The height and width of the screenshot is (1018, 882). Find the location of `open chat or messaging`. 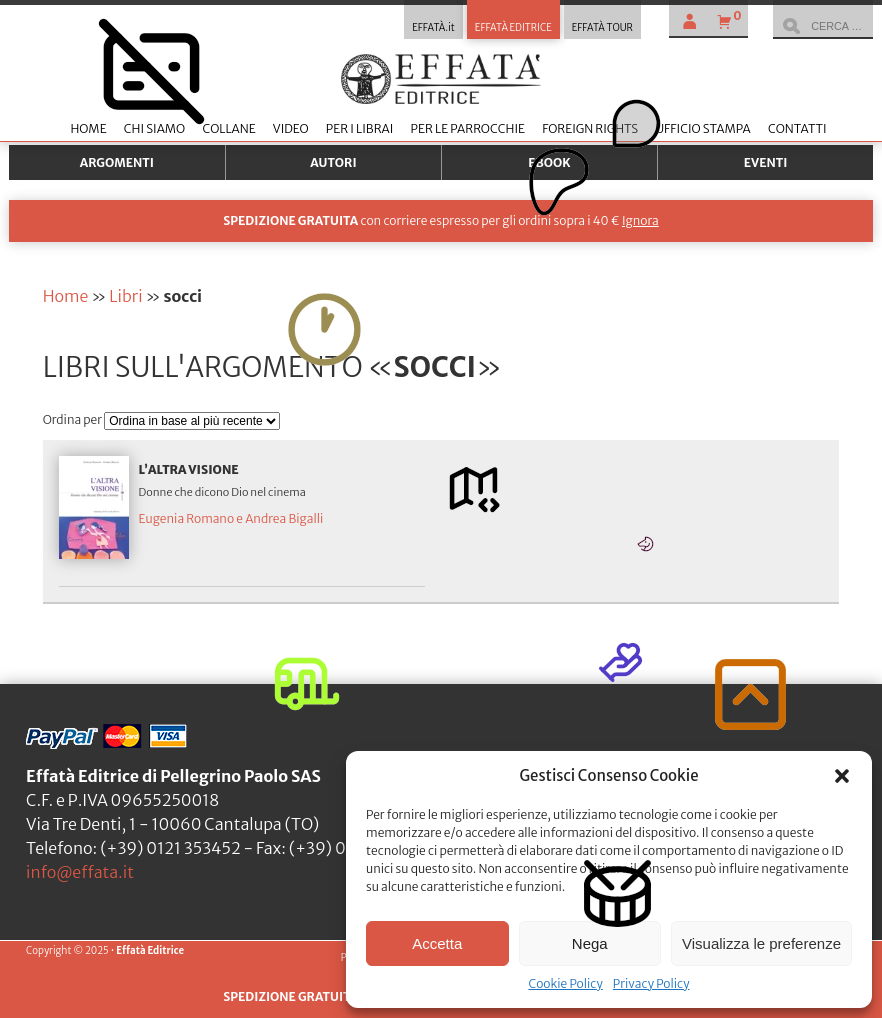

open chat or messaging is located at coordinates (635, 124).